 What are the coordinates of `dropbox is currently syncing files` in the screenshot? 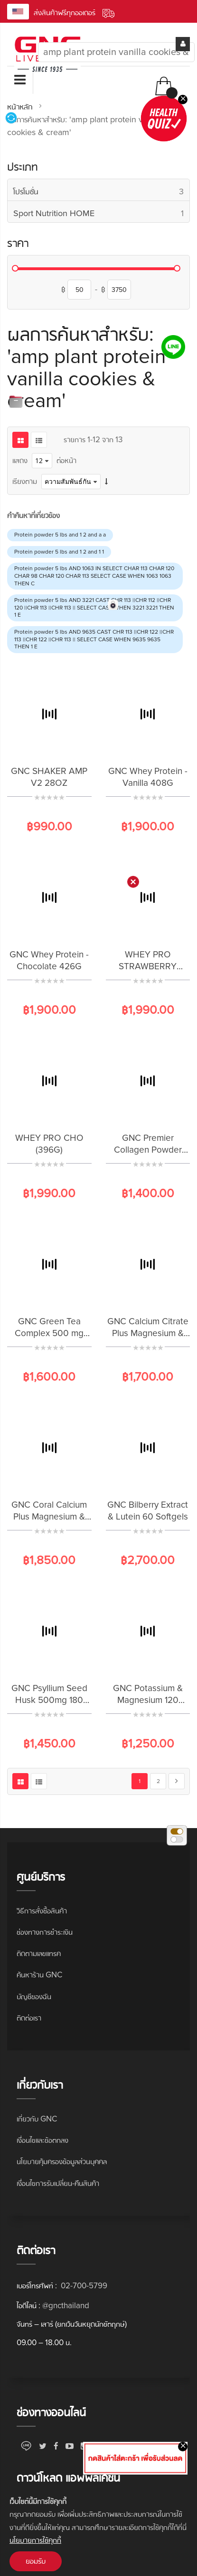 It's located at (11, 118).